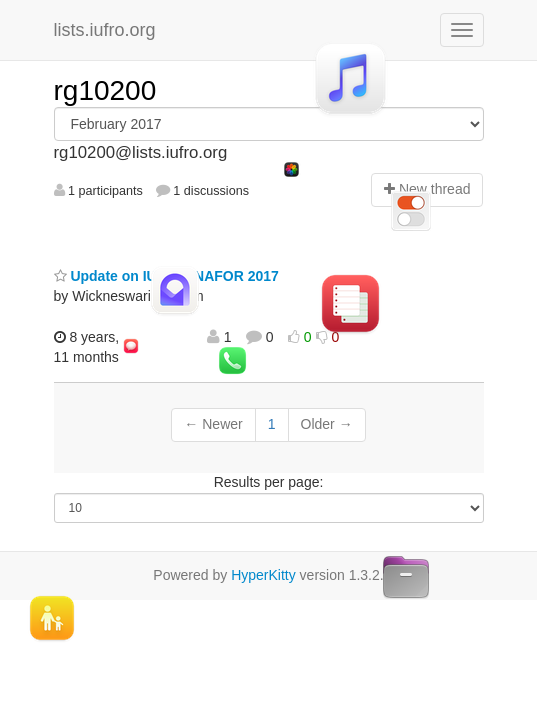  I want to click on open cantata music player, so click(350, 78).